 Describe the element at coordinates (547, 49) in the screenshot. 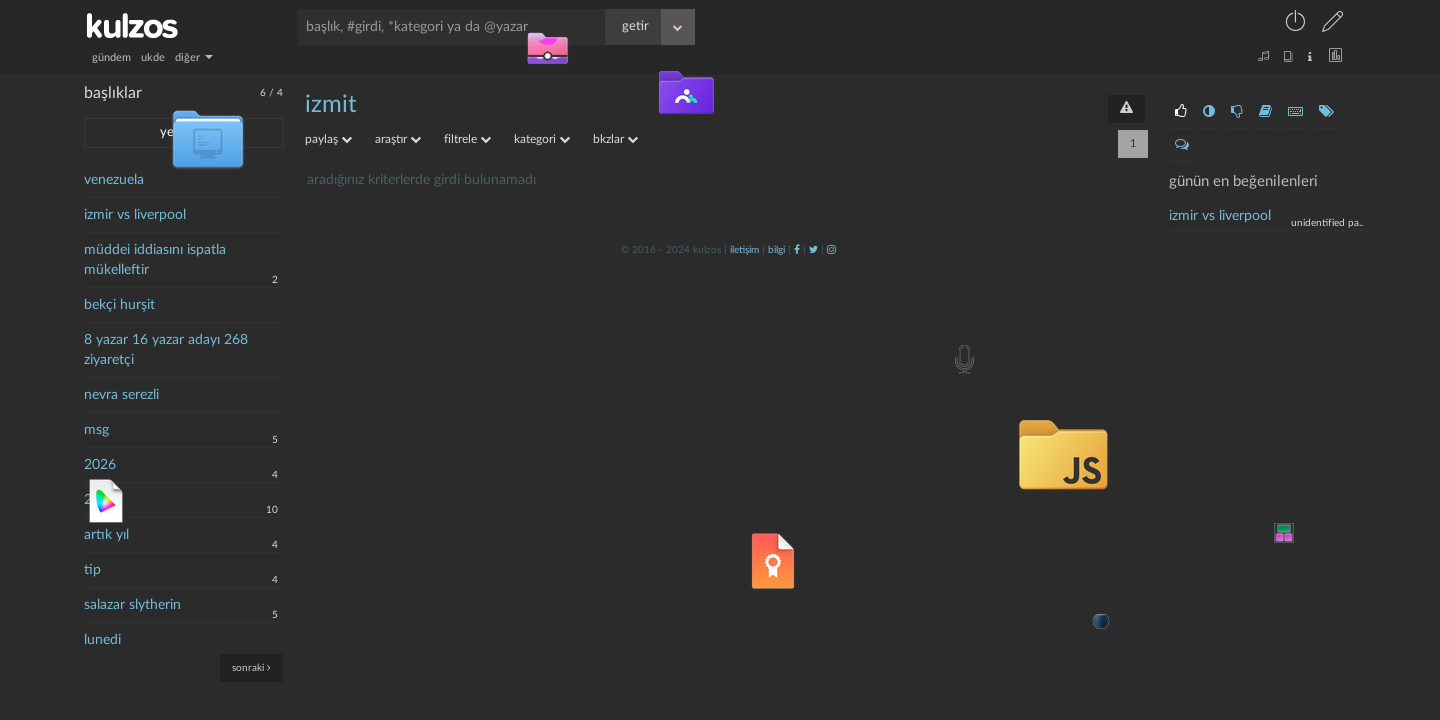

I see `folder for pokémon dream ball collection or related files` at that location.